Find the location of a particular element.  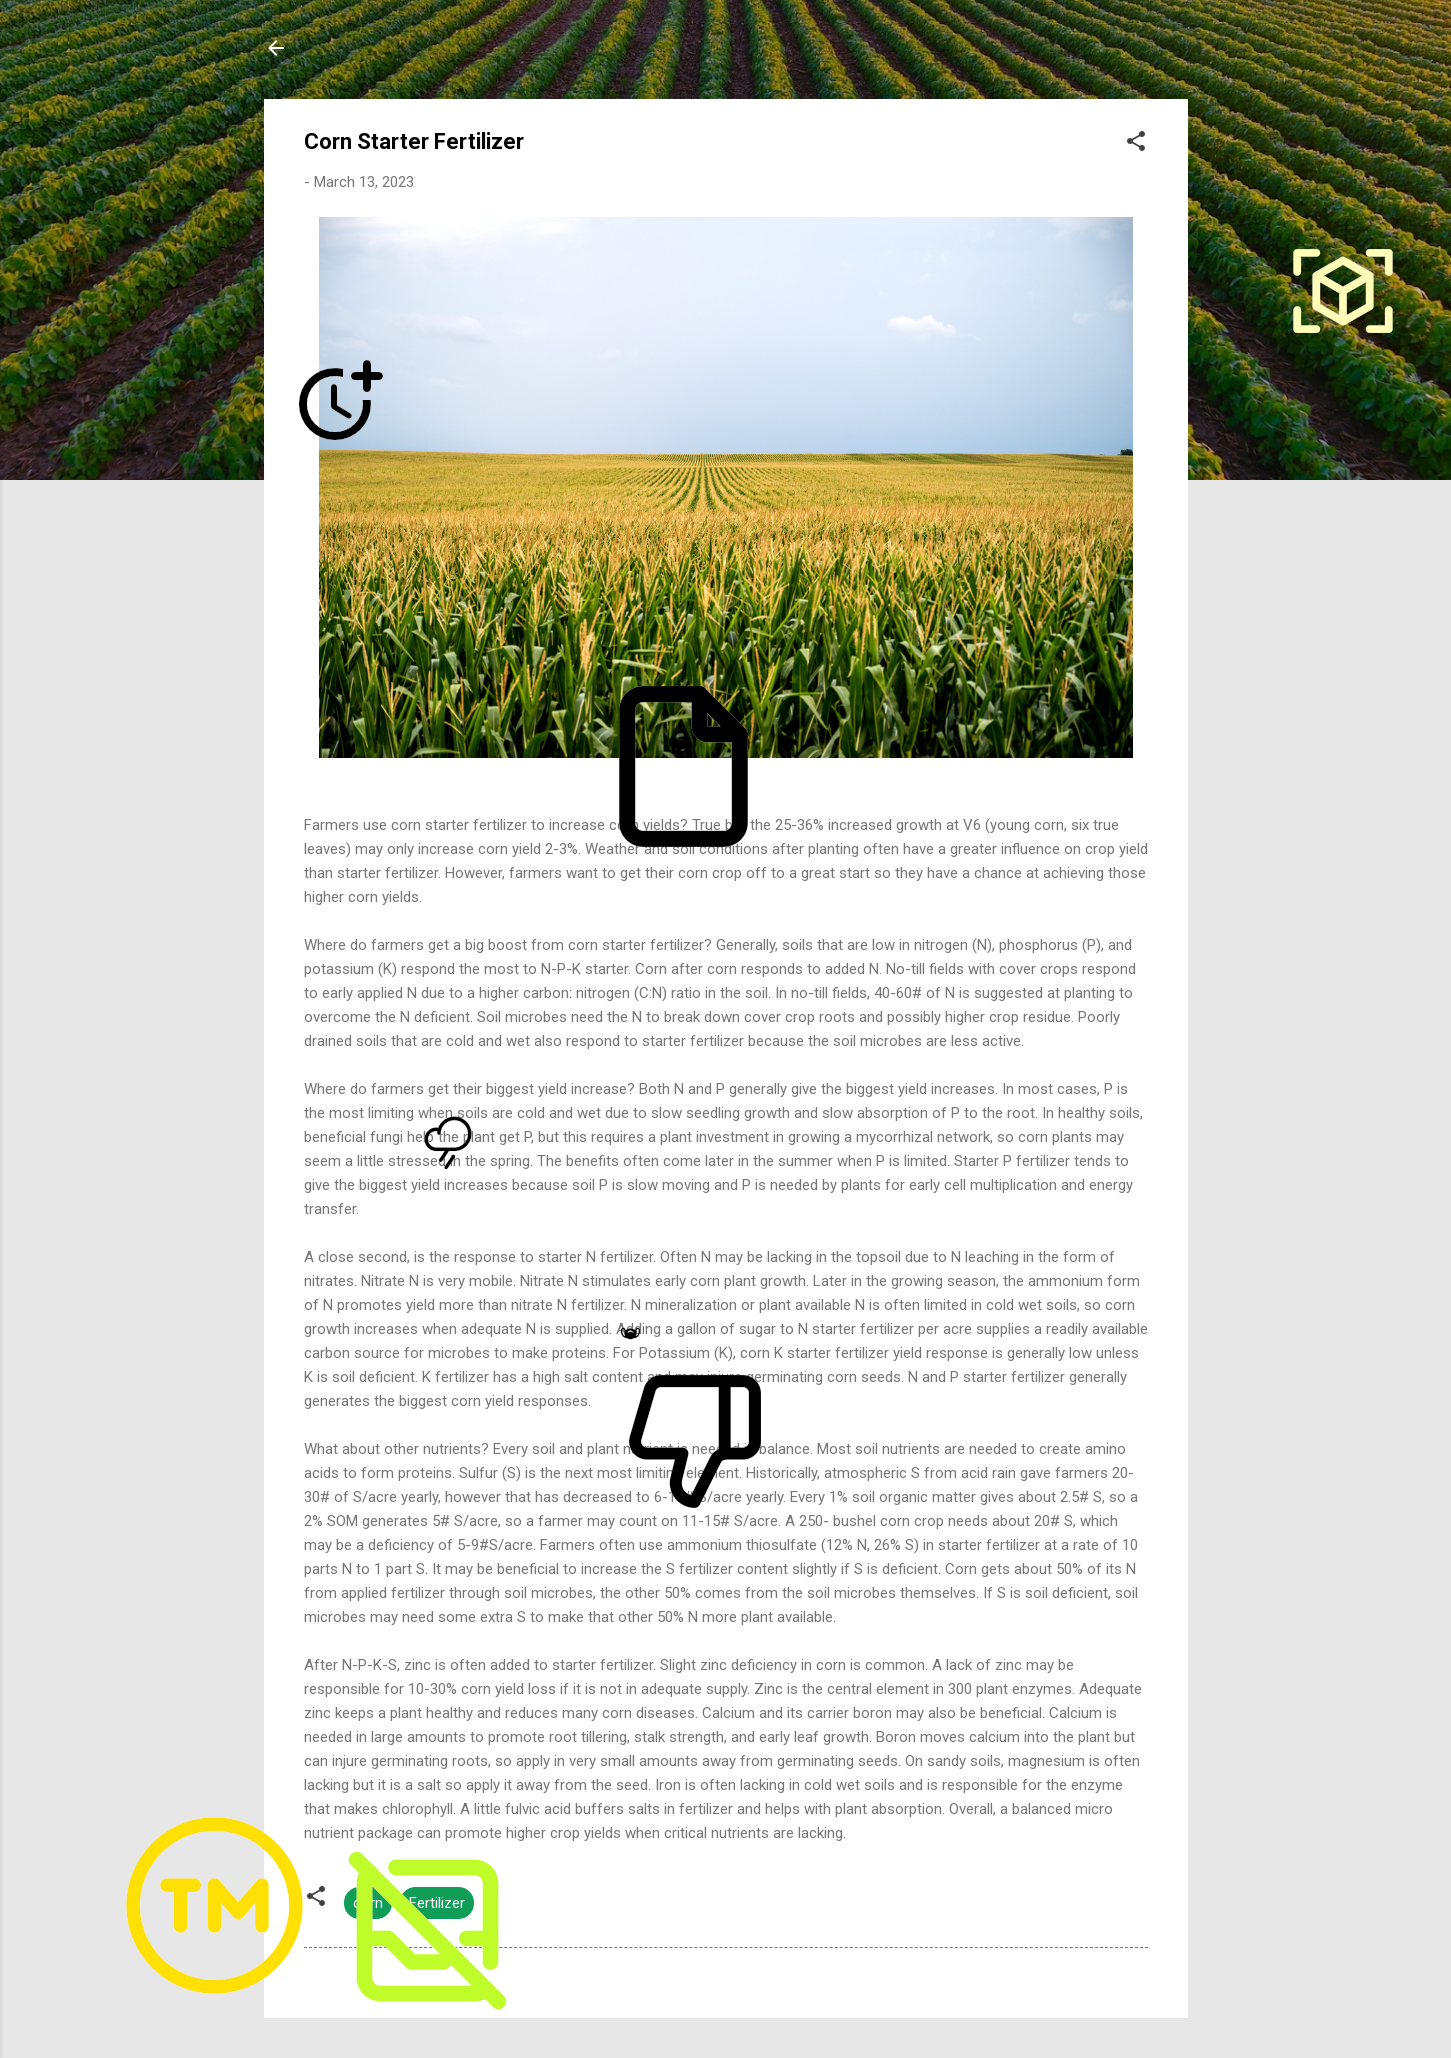

scan or capture a 3D object is located at coordinates (1343, 291).